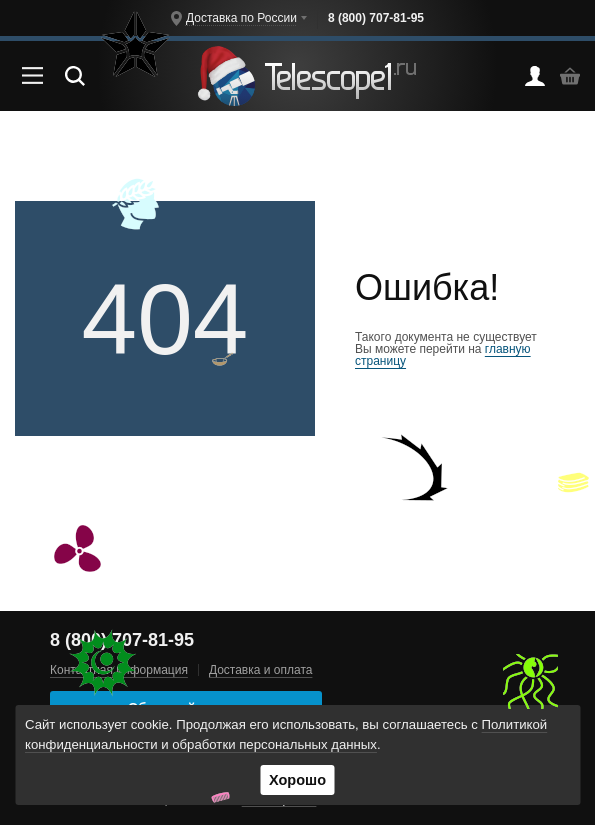 Image resolution: width=595 pixels, height=825 pixels. What do you see at coordinates (222, 358) in the screenshot?
I see `access cooking or stir-fry recipes` at bounding box center [222, 358].